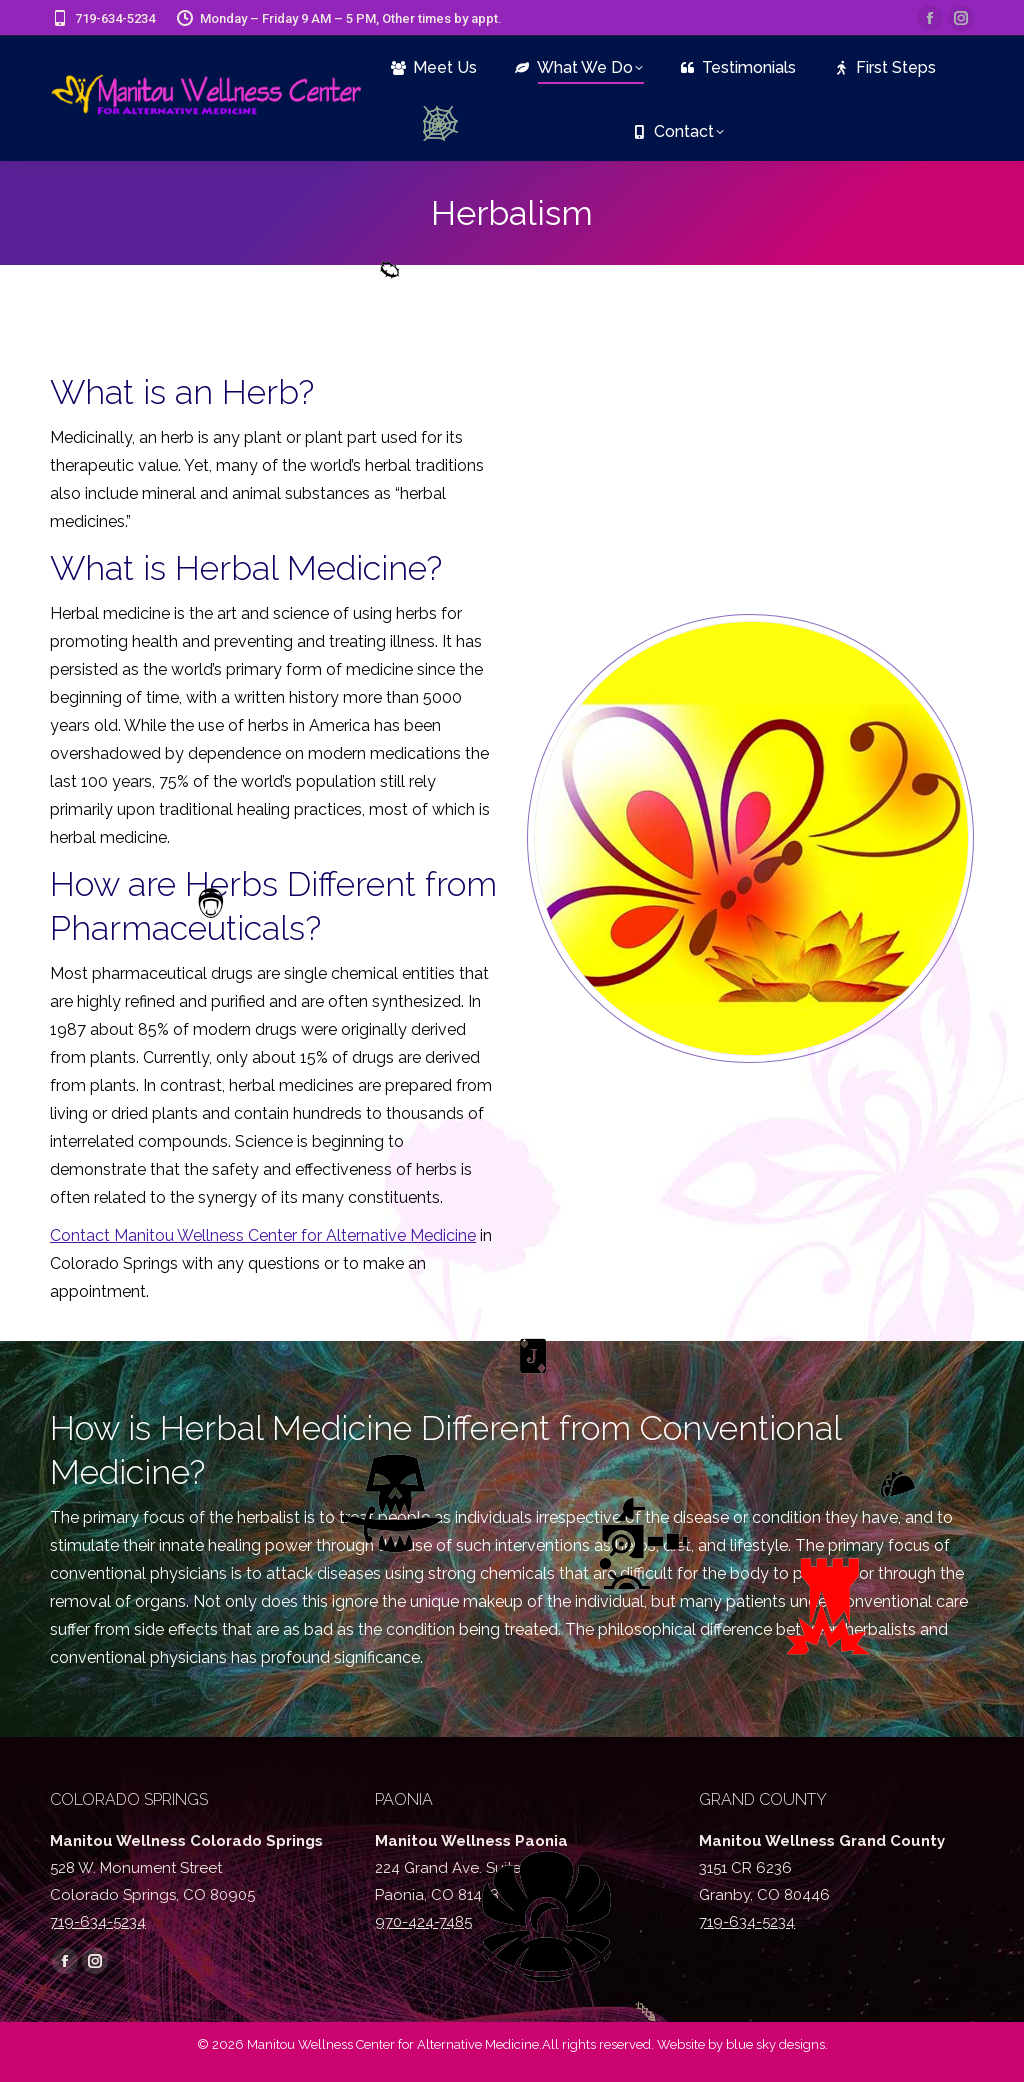 This screenshot has height=2082, width=1024. I want to click on oyster shell with pearl icon, so click(546, 1916).